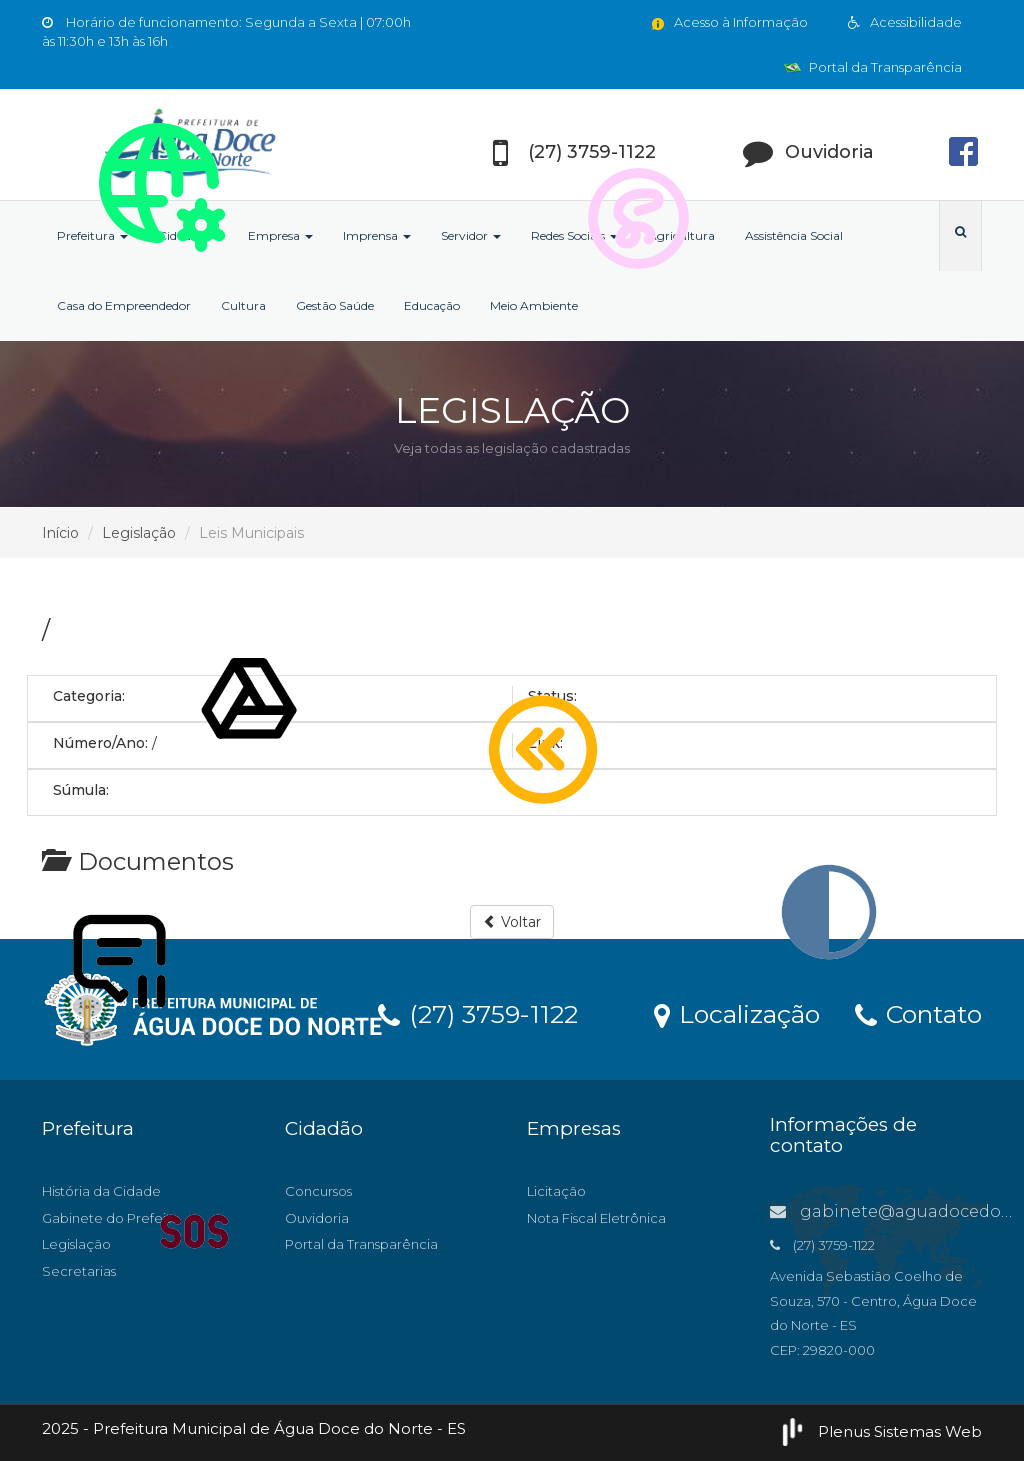 The image size is (1024, 1461). What do you see at coordinates (194, 1231) in the screenshot?
I see `send an emergency distress signal` at bounding box center [194, 1231].